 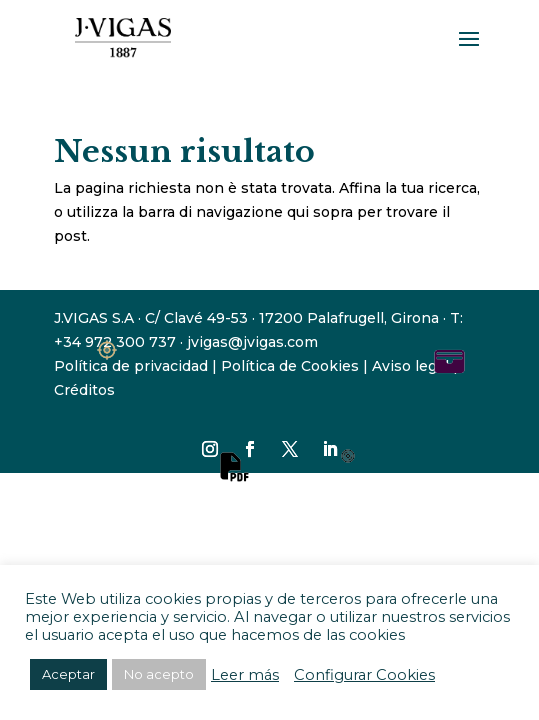 I want to click on access music or audio library, so click(x=348, y=456).